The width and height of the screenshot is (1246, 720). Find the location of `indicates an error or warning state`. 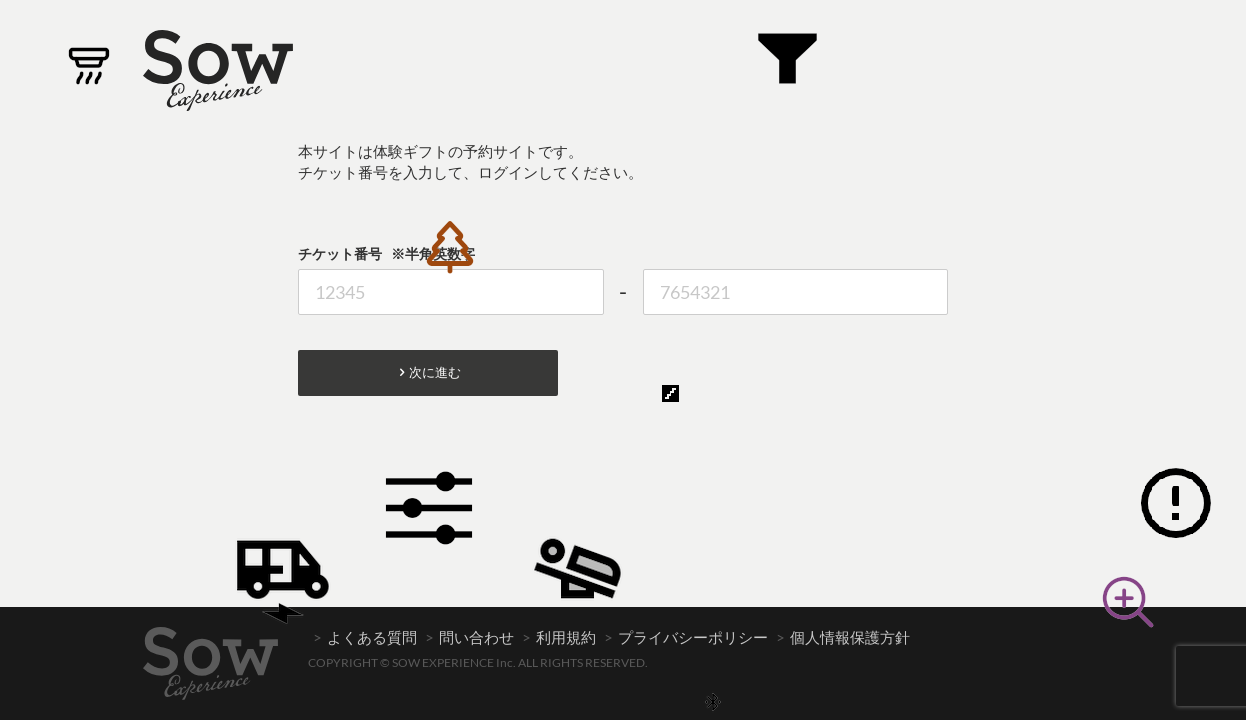

indicates an error or warning state is located at coordinates (1176, 503).